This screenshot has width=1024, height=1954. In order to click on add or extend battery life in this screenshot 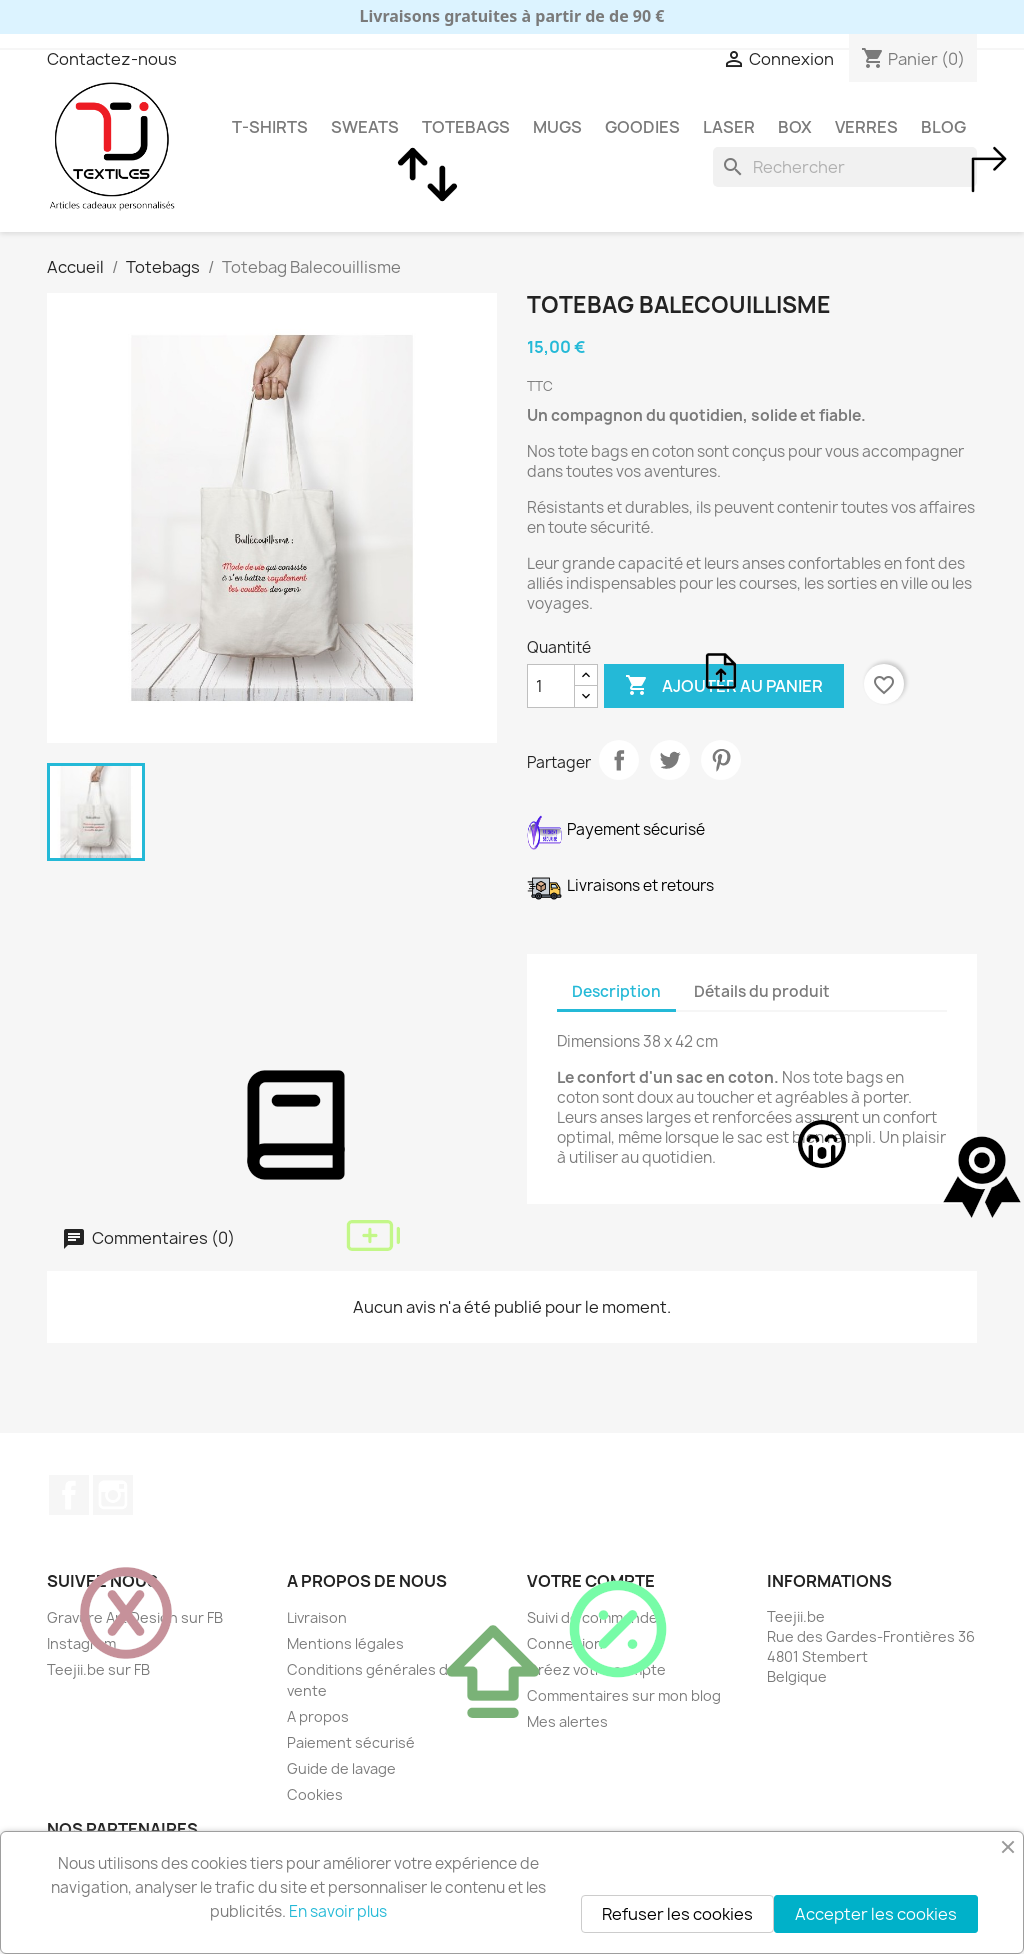, I will do `click(372, 1235)`.